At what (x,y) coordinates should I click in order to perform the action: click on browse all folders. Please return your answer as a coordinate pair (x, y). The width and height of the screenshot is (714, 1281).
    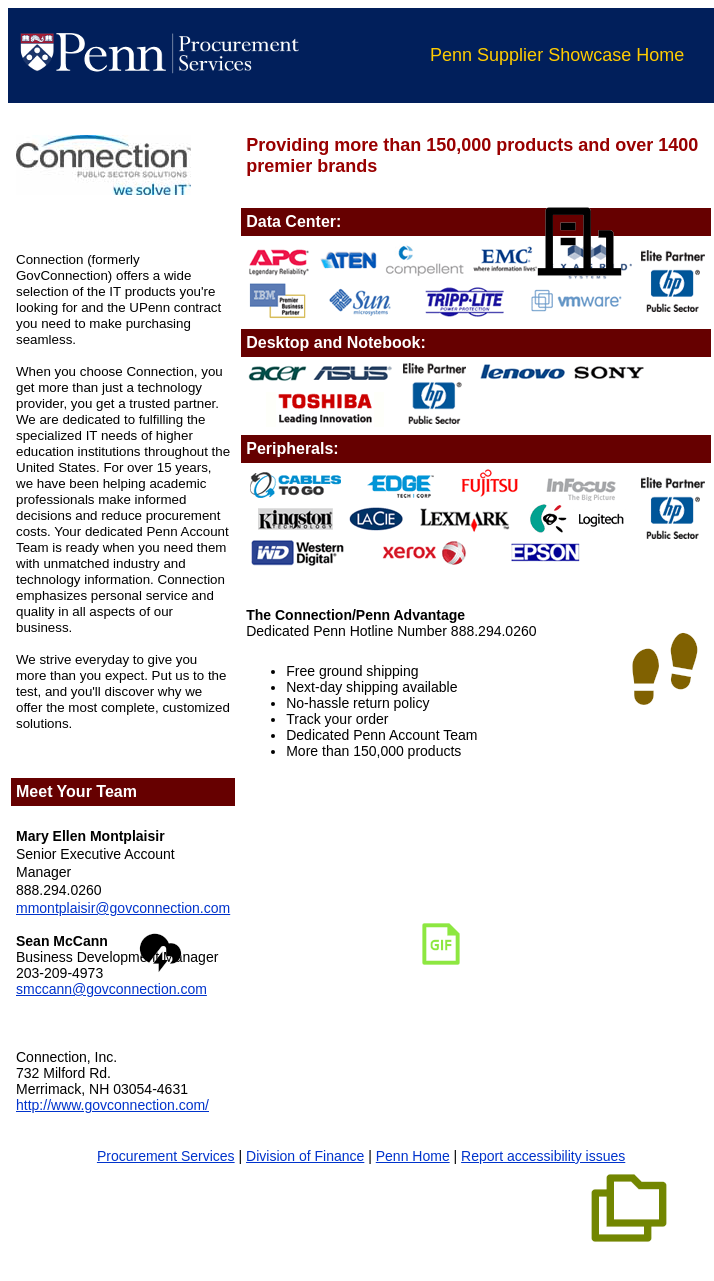
    Looking at the image, I should click on (629, 1208).